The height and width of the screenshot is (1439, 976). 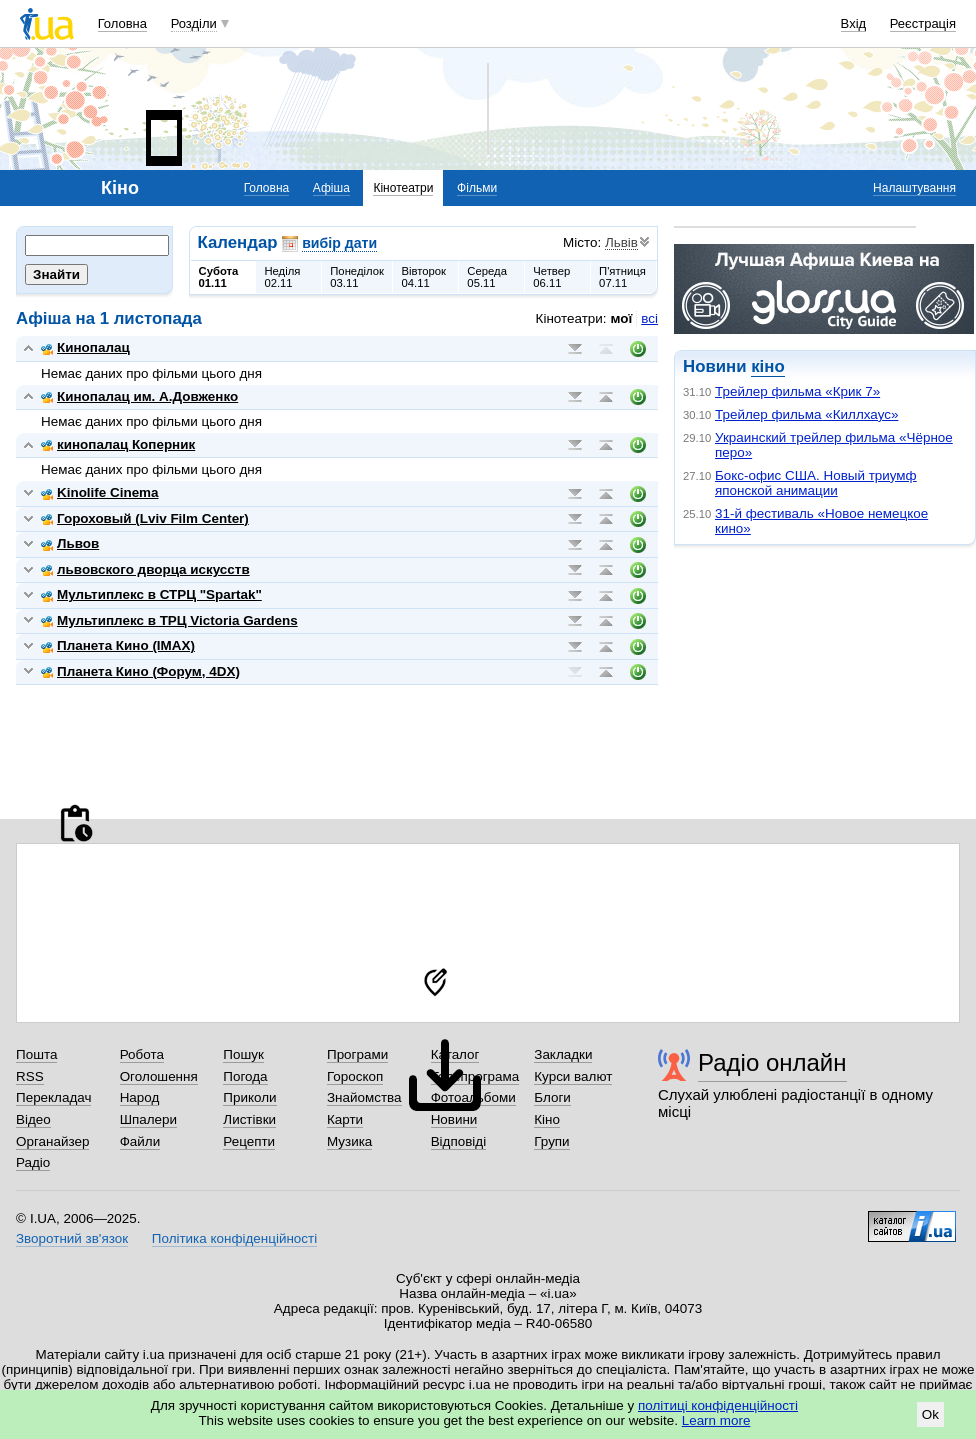 What do you see at coordinates (445, 1075) in the screenshot?
I see `download file to device` at bounding box center [445, 1075].